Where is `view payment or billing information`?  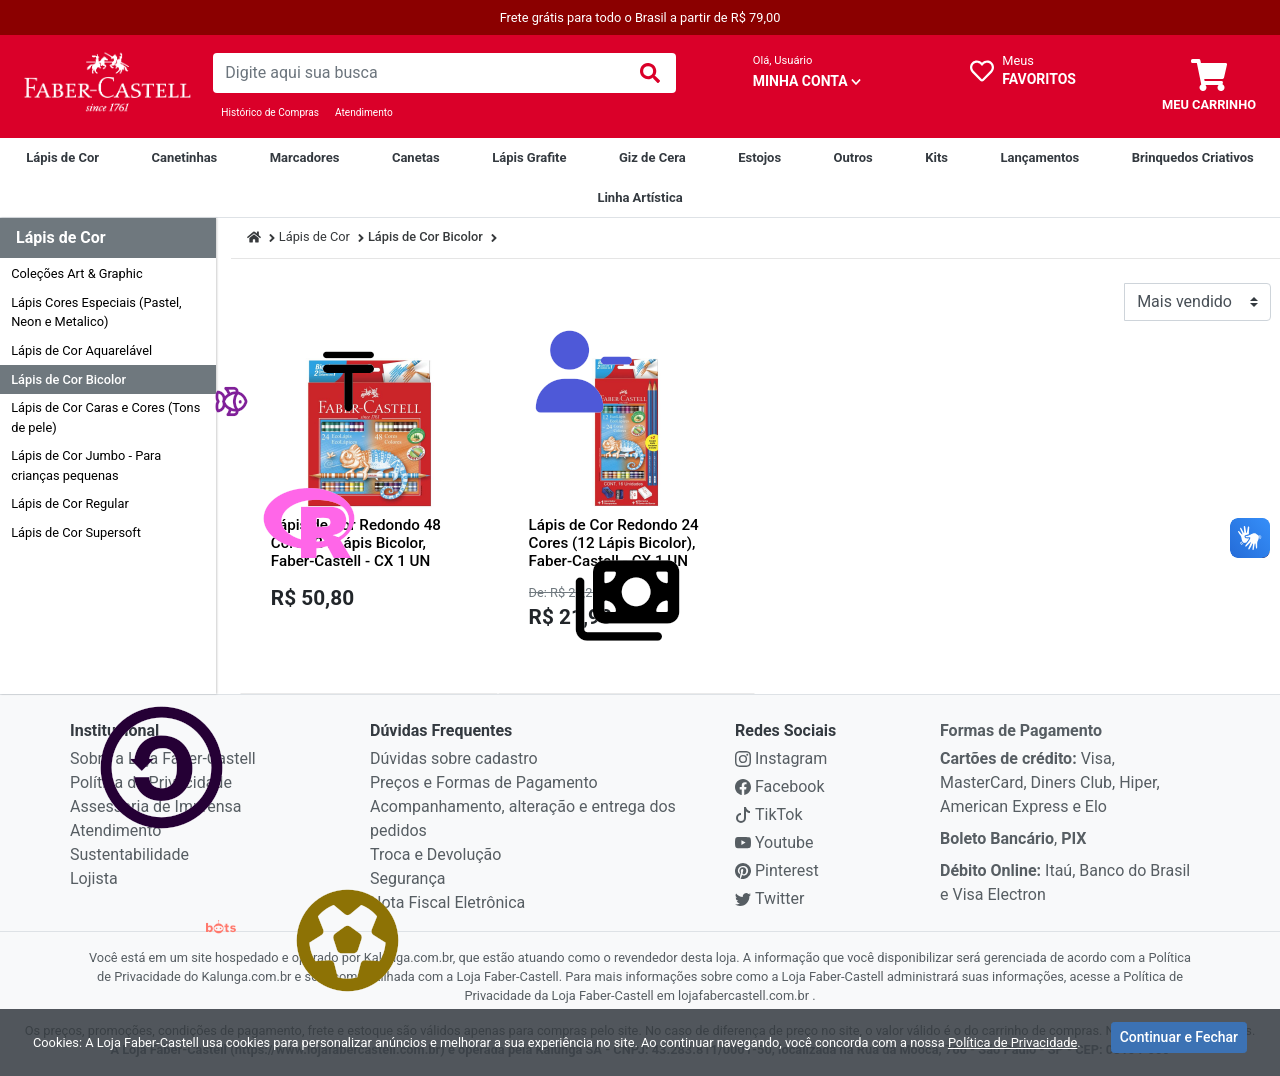 view payment or billing information is located at coordinates (627, 600).